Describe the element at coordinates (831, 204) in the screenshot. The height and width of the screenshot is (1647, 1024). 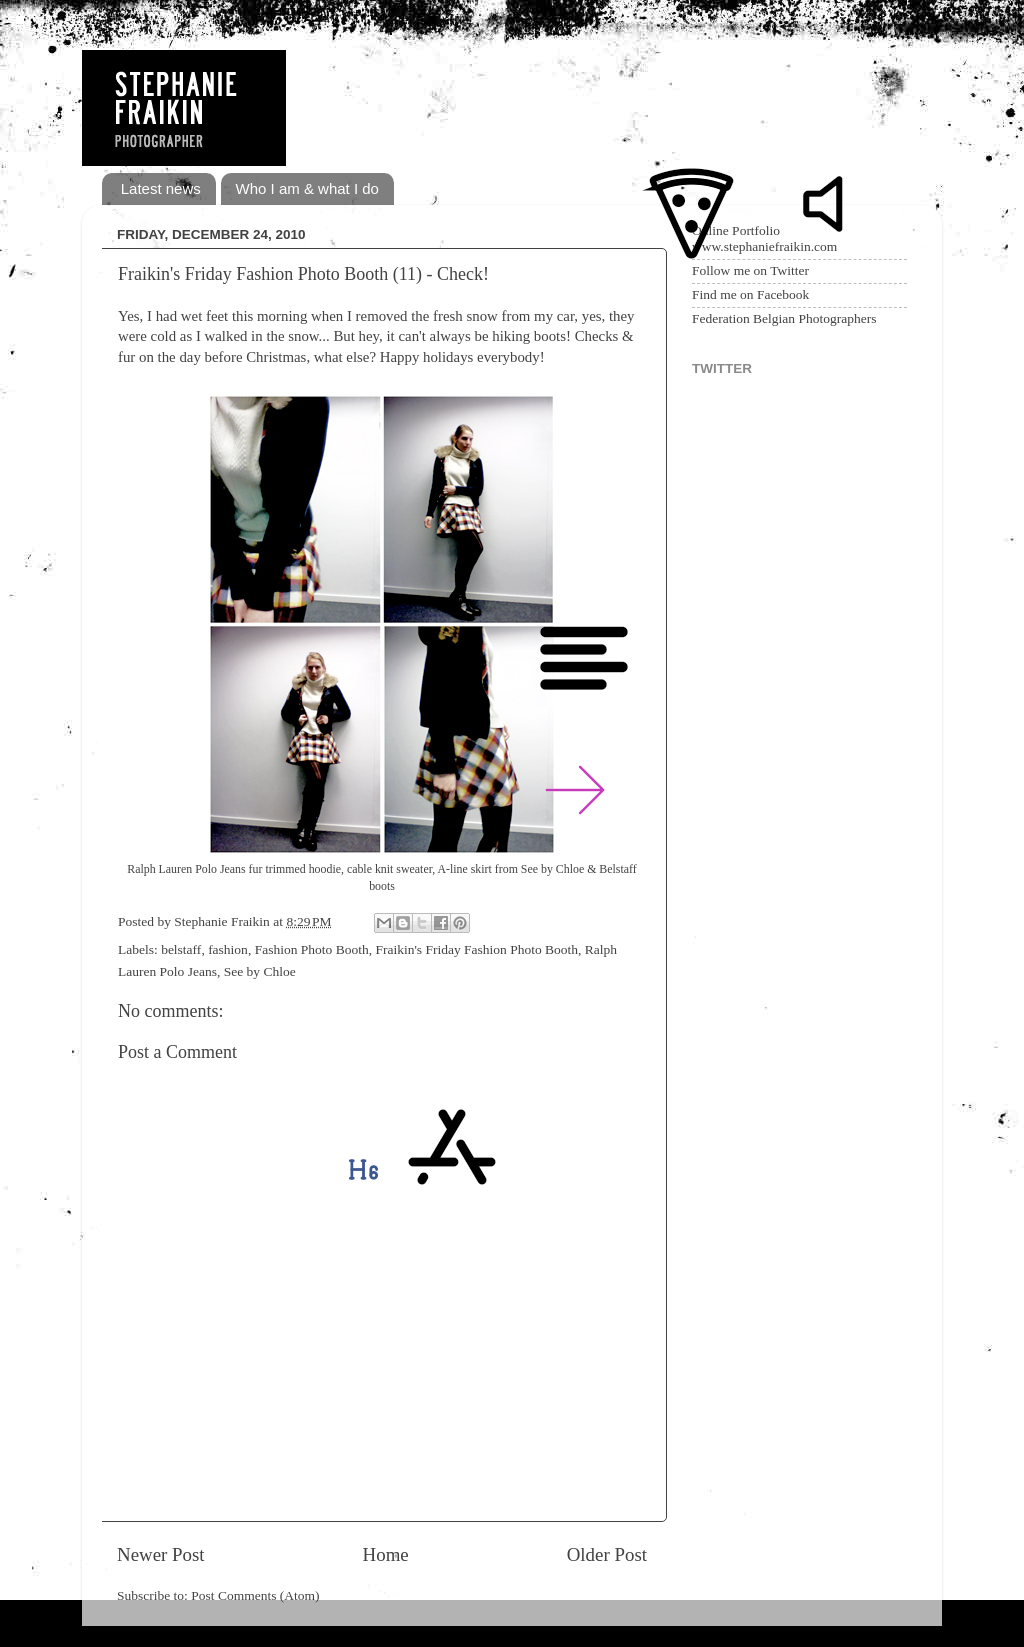
I see `speaker with no audio output` at that location.